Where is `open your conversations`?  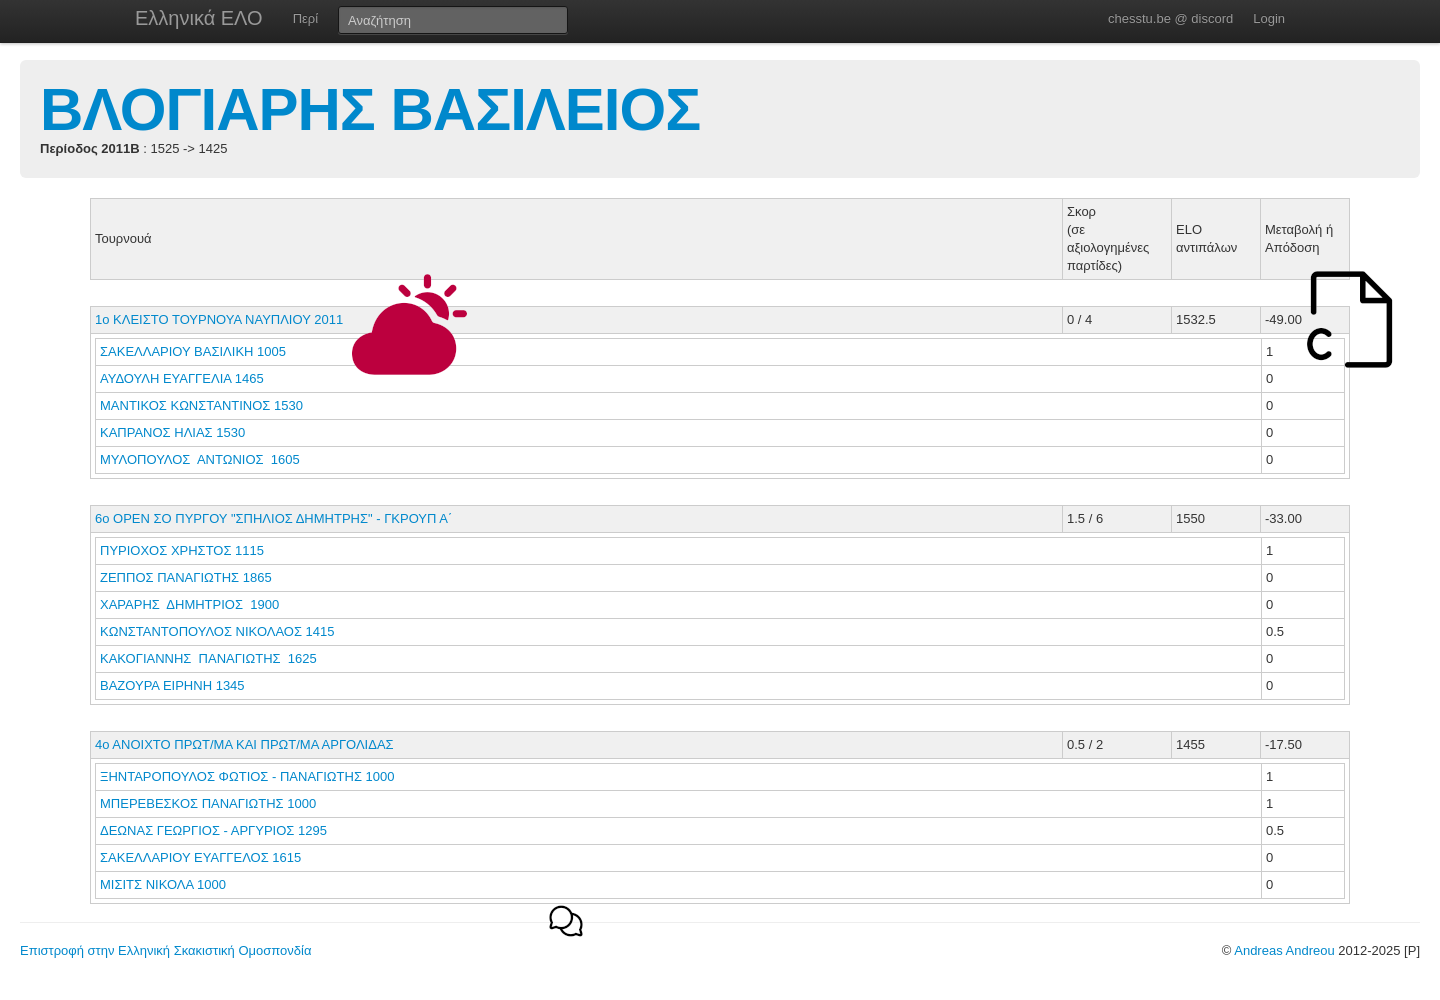 open your conversations is located at coordinates (566, 921).